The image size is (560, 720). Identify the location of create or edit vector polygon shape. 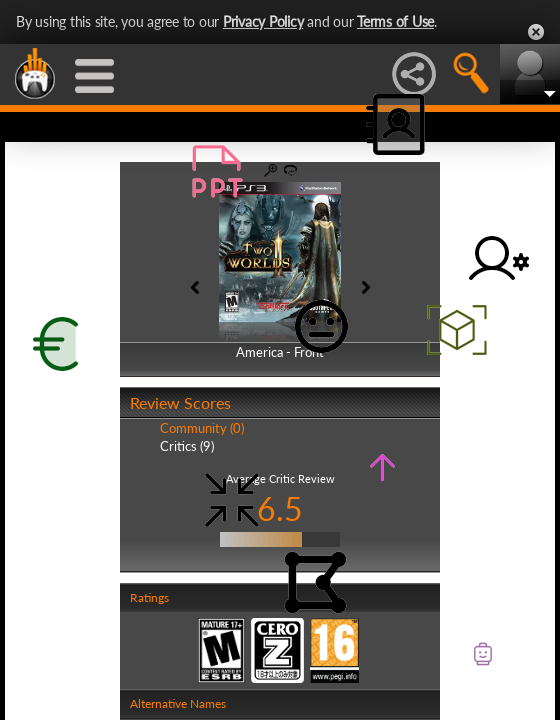
(315, 582).